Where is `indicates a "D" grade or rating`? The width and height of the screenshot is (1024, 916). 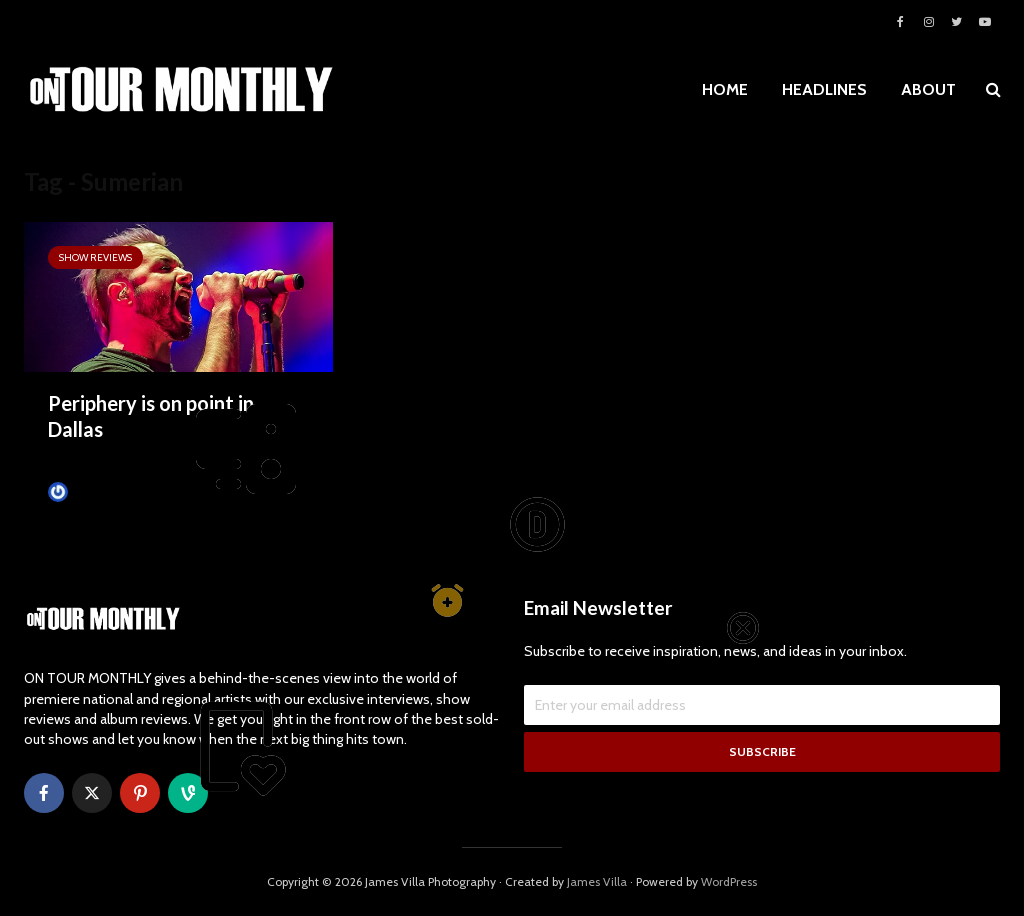 indicates a "D" grade or rating is located at coordinates (537, 524).